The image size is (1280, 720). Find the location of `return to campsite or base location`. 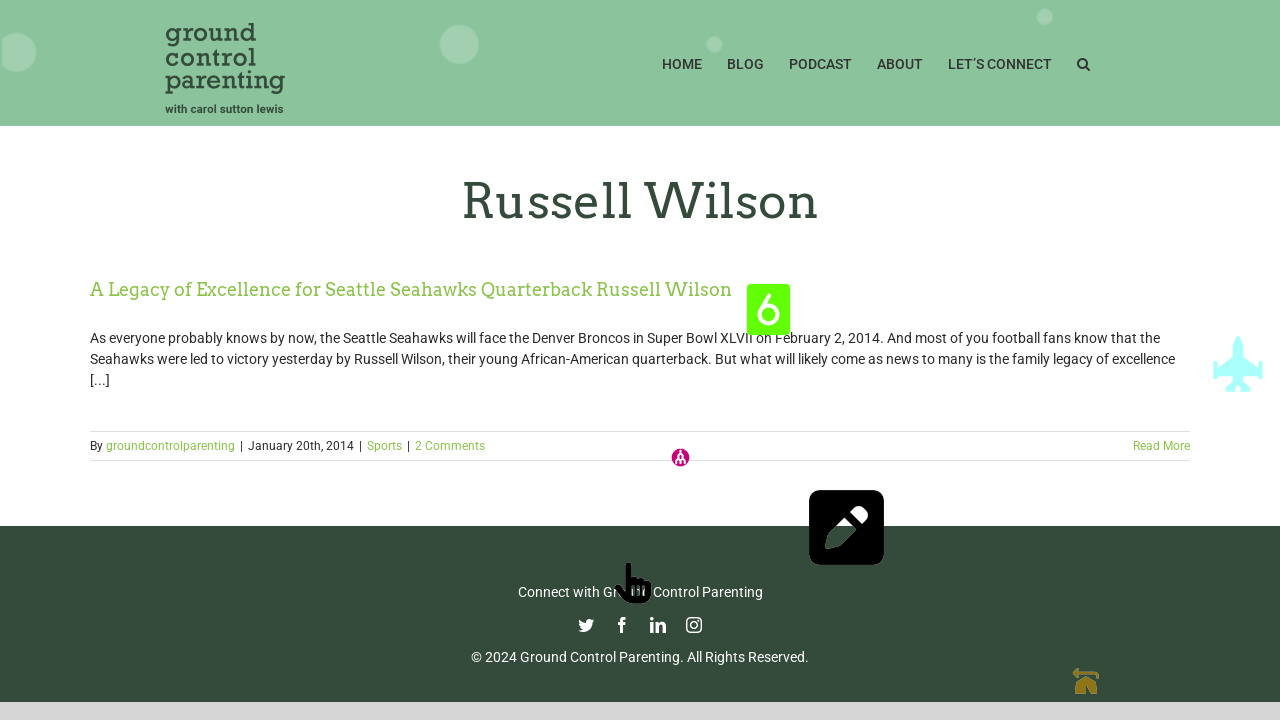

return to campsite or base location is located at coordinates (1086, 681).